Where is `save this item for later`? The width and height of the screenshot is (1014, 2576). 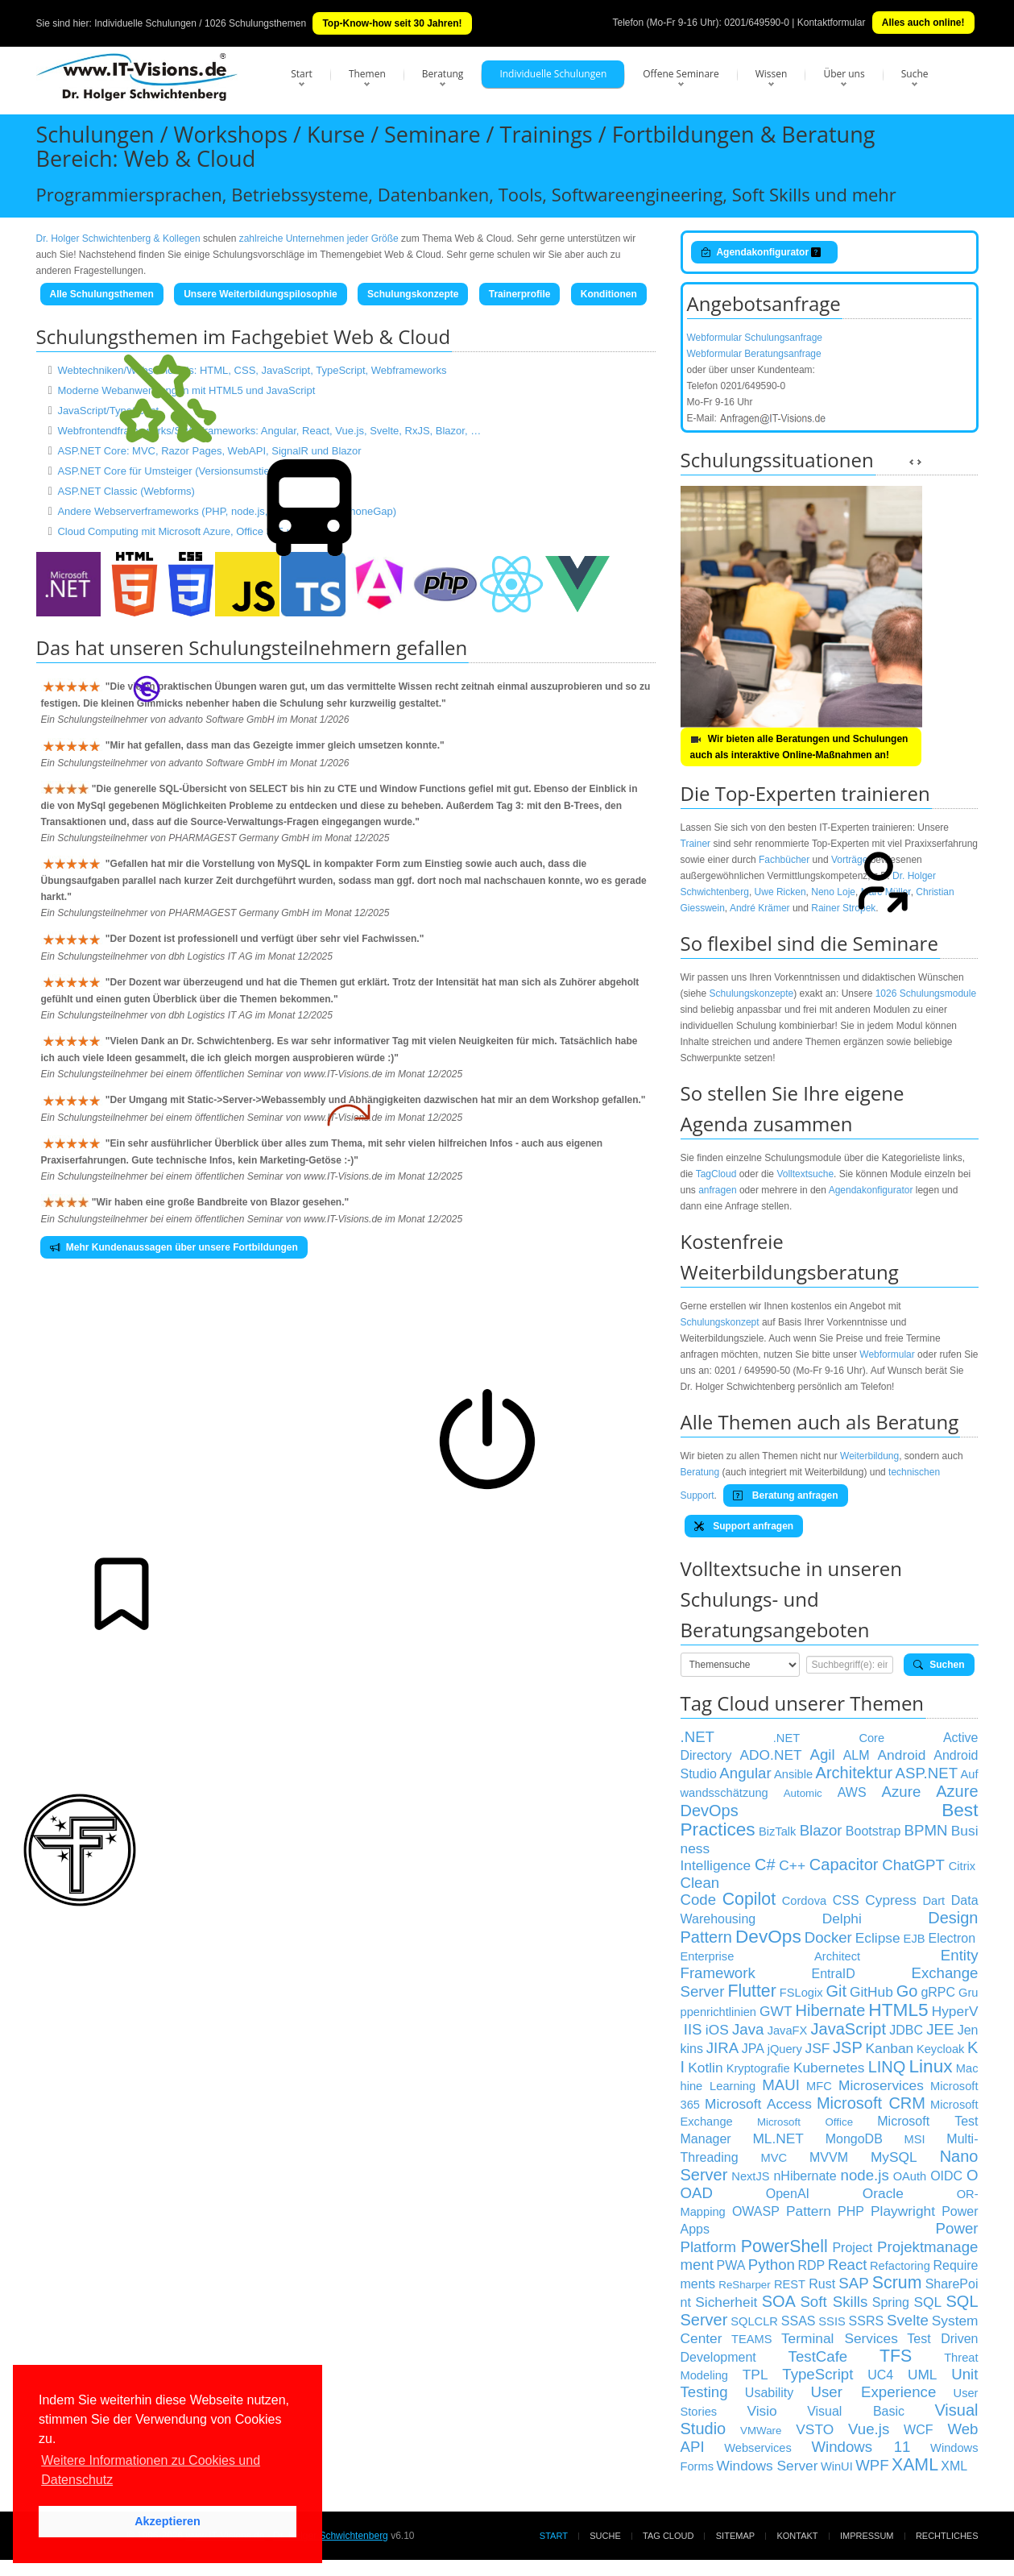 save this item for later is located at coordinates (122, 1594).